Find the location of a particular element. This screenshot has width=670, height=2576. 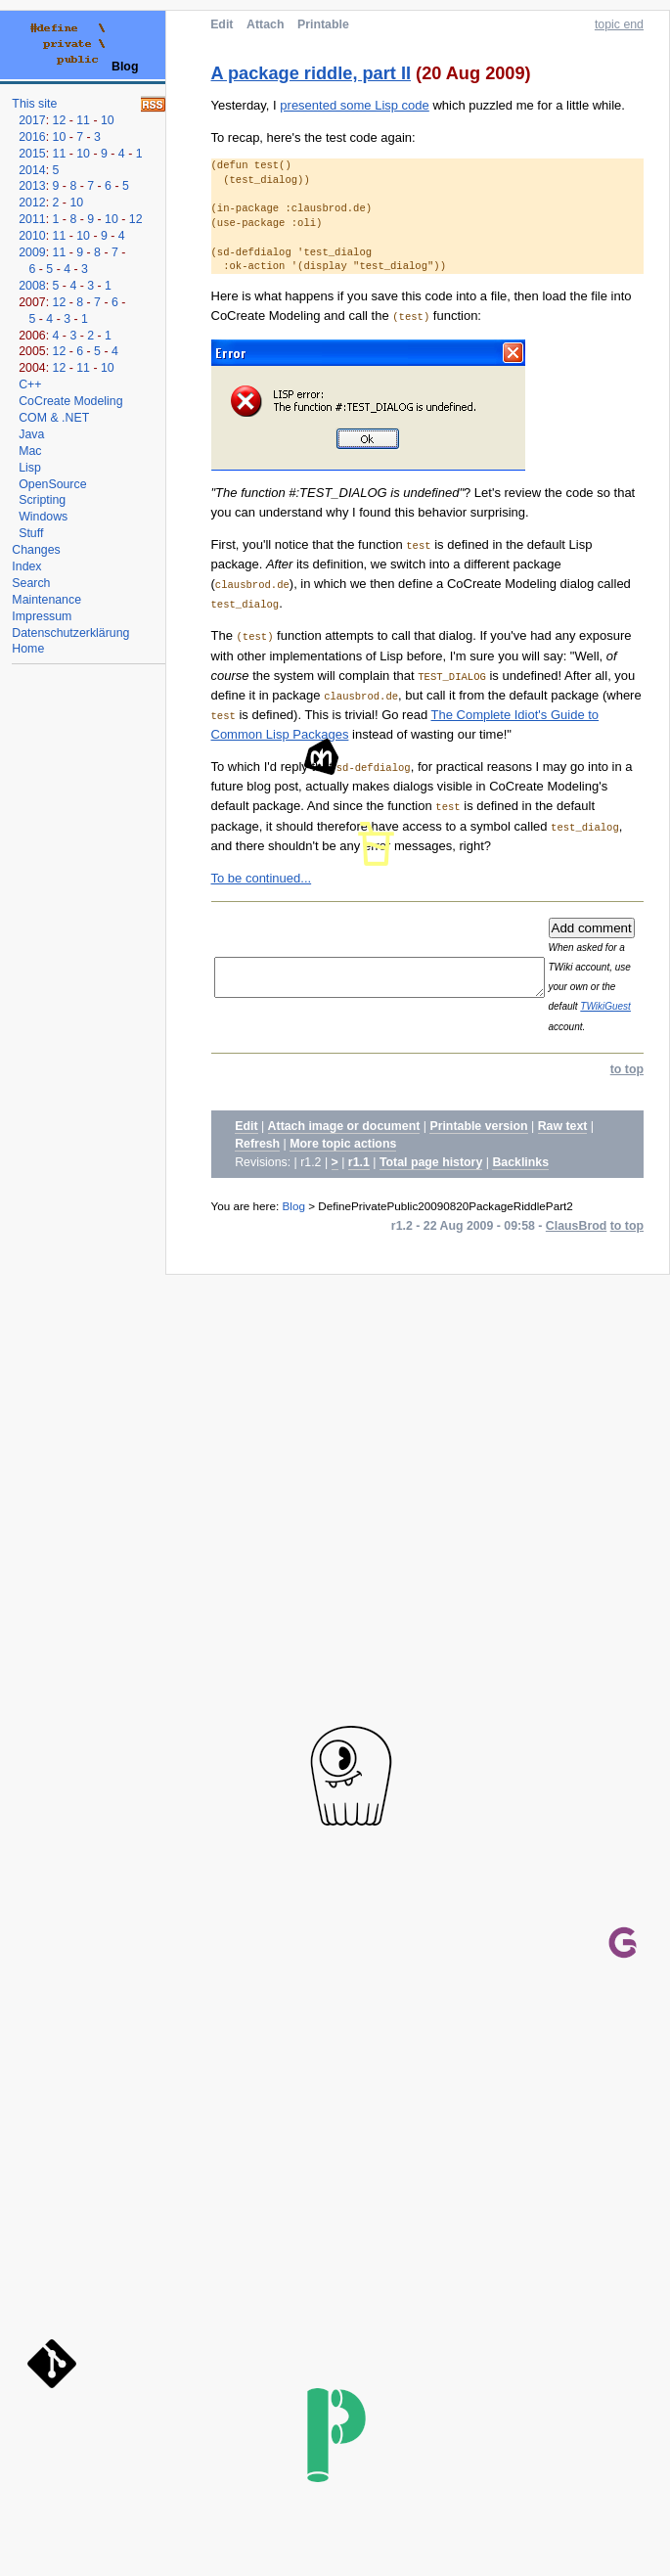

open piped app is located at coordinates (336, 2435).